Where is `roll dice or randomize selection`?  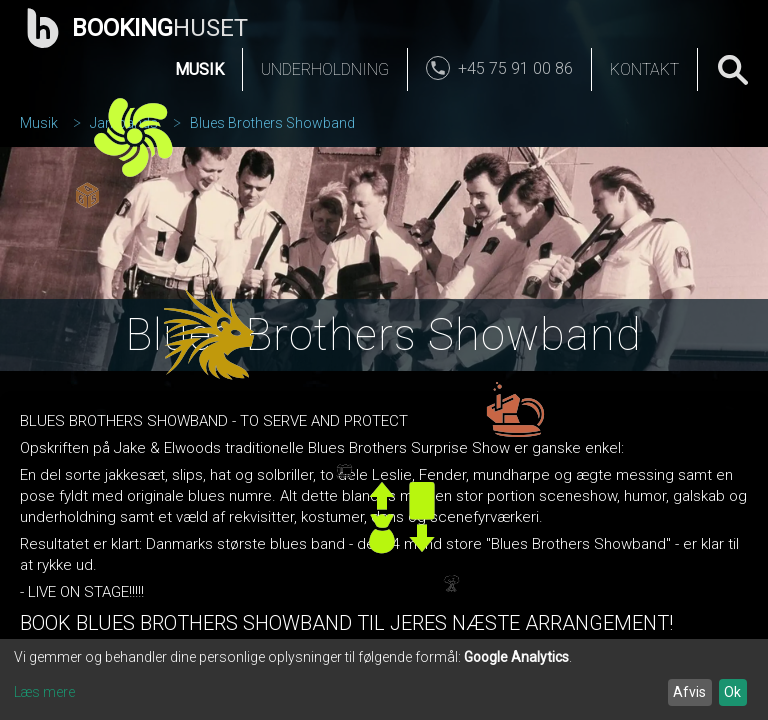 roll dice or randomize selection is located at coordinates (87, 195).